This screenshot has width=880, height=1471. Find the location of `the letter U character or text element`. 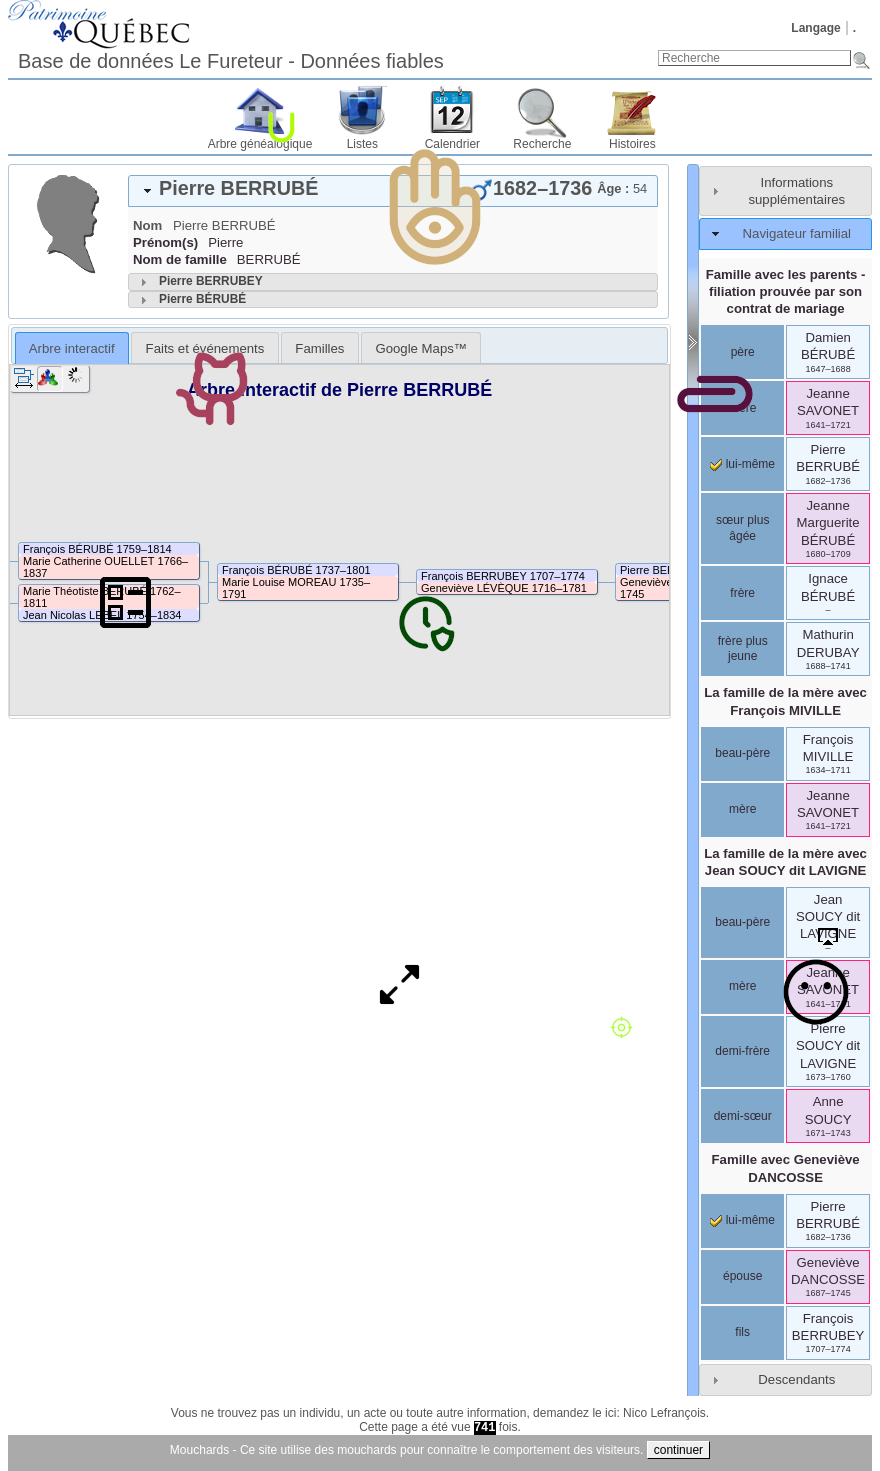

the letter U character or text element is located at coordinates (281, 127).